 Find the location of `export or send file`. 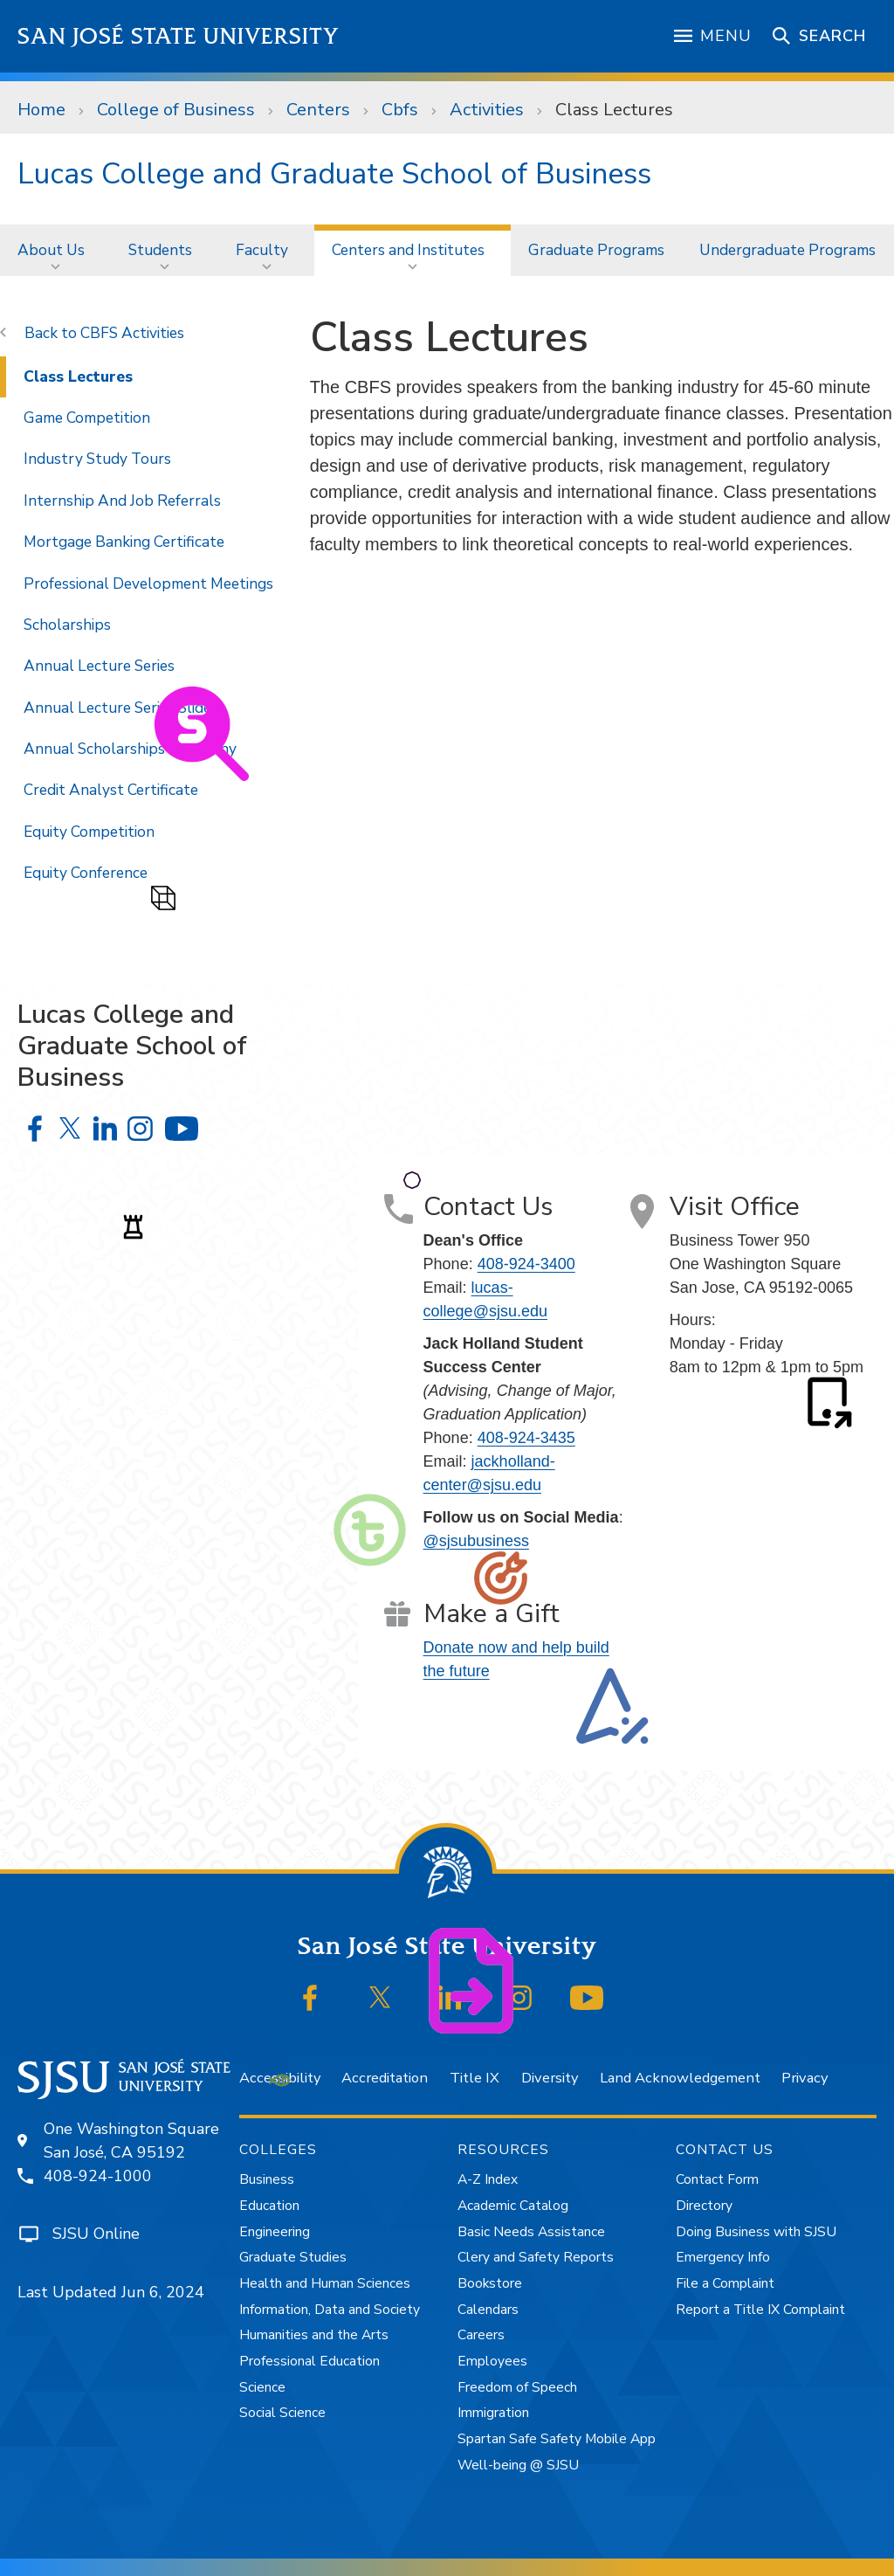

export or send file is located at coordinates (471, 1980).